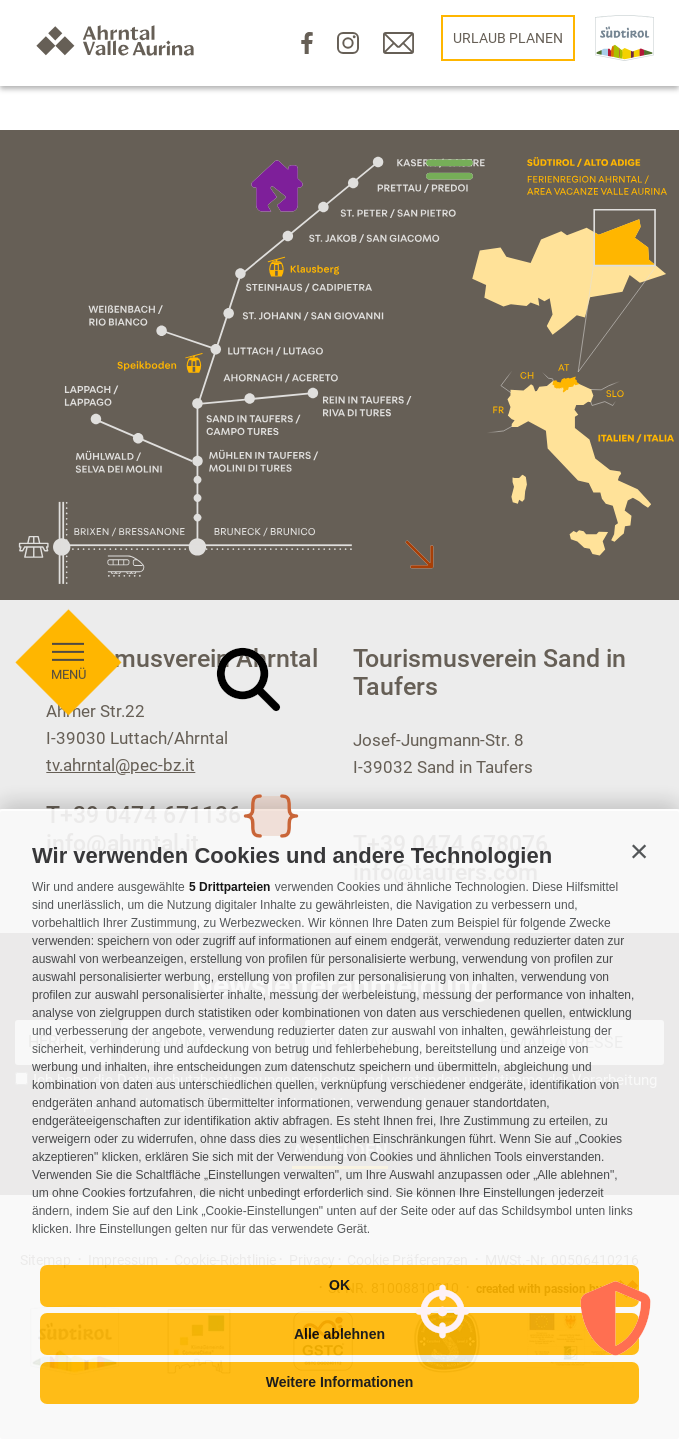 Image resolution: width=679 pixels, height=1439 pixels. I want to click on access security or privacy settings, so click(615, 1318).